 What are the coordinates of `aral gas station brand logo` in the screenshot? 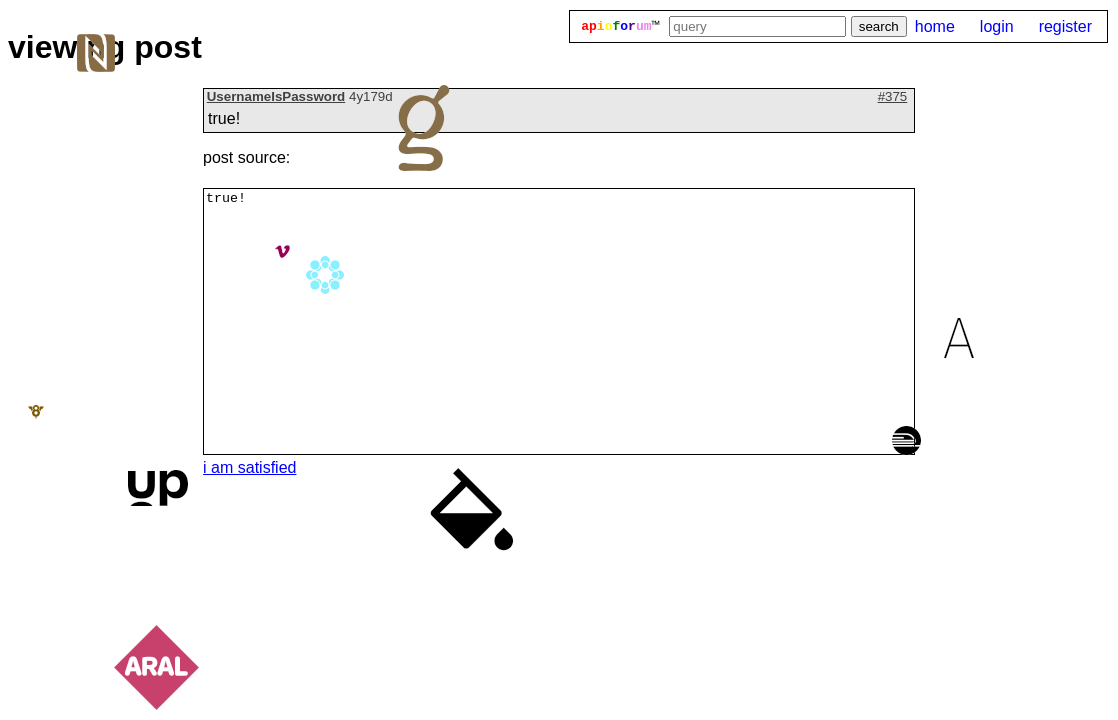 It's located at (156, 667).